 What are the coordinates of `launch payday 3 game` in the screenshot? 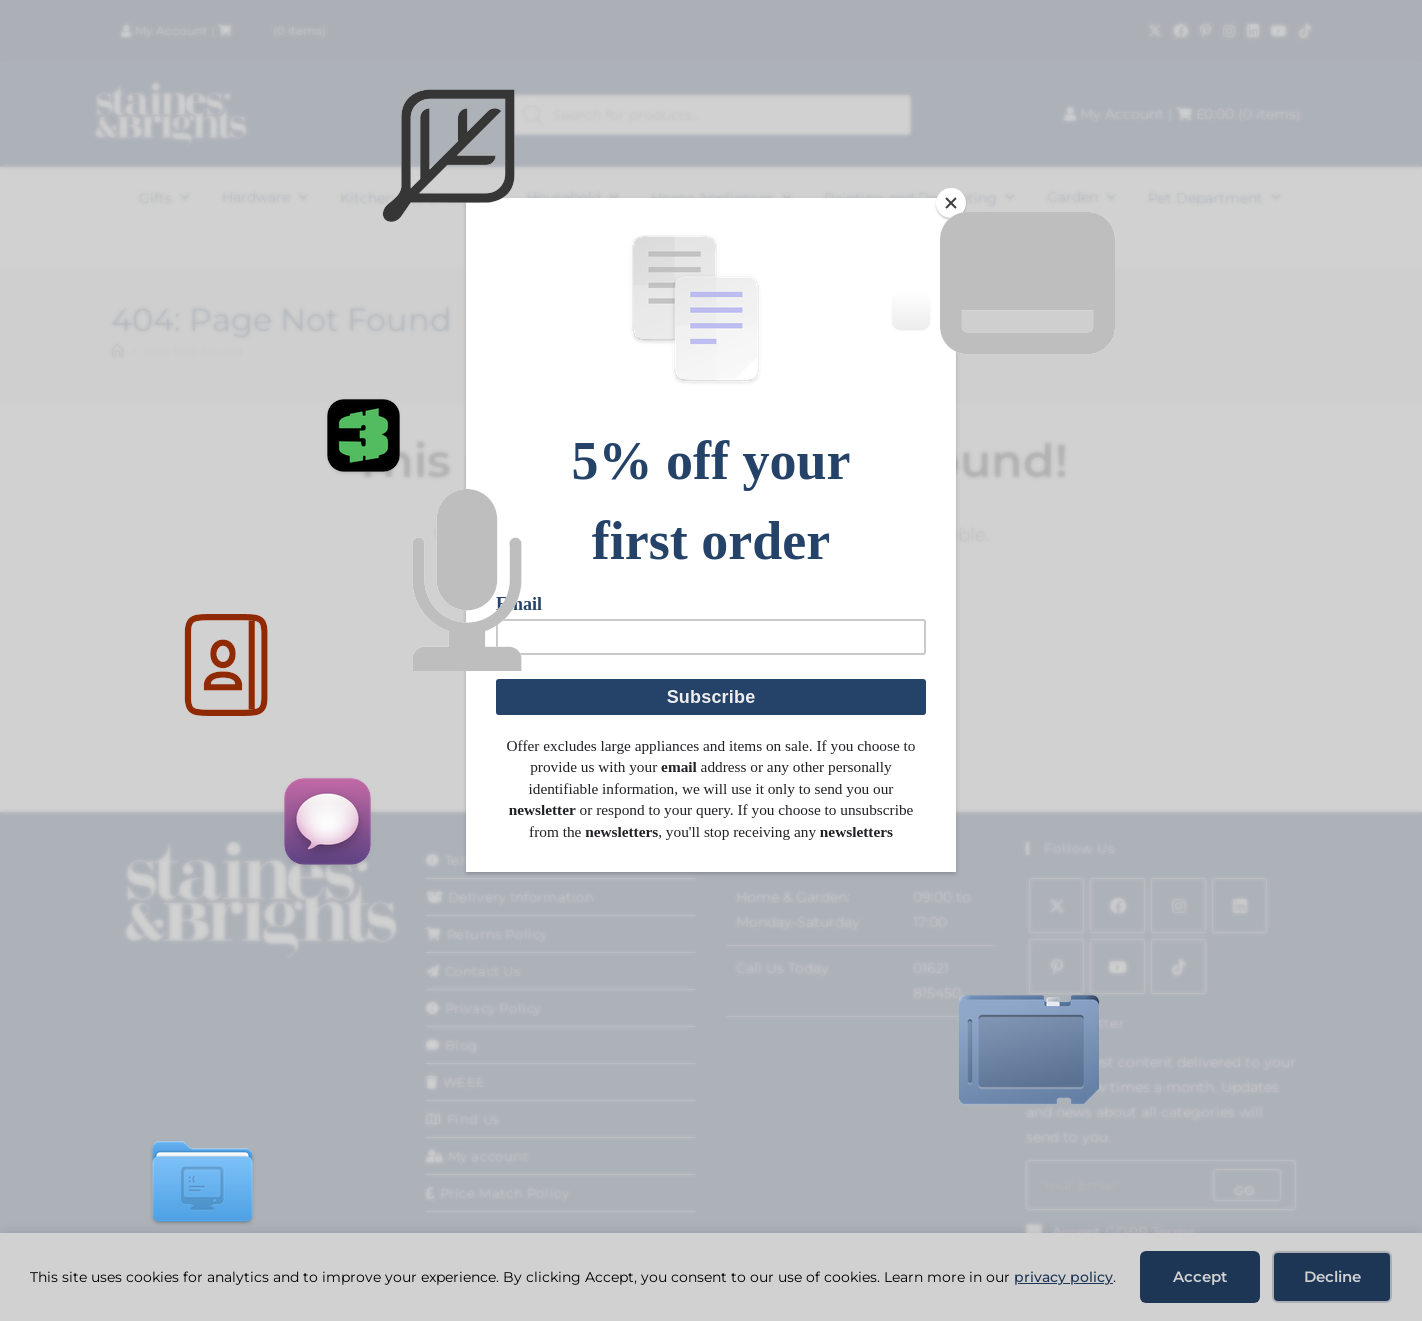 It's located at (363, 435).